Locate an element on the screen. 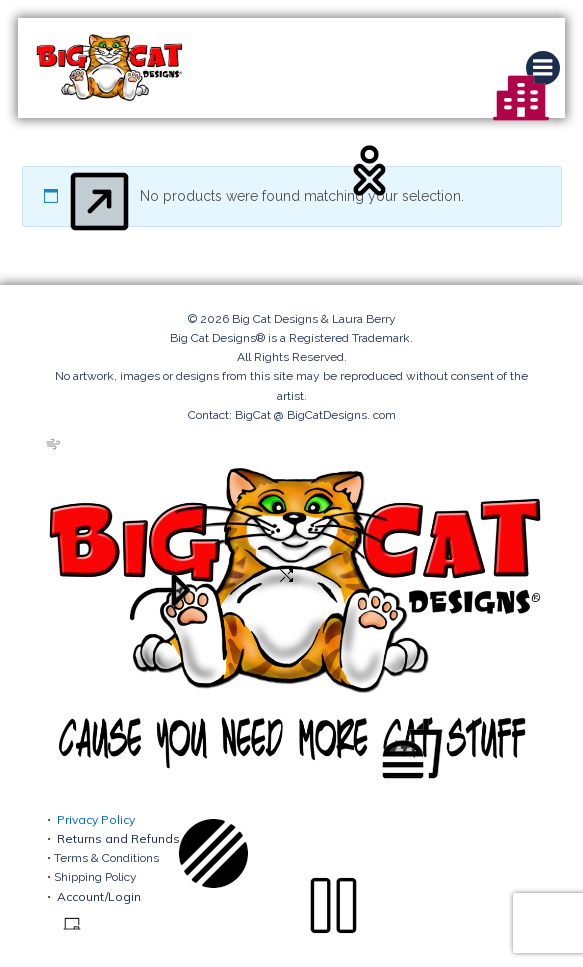  switch to column view layout is located at coordinates (333, 905).